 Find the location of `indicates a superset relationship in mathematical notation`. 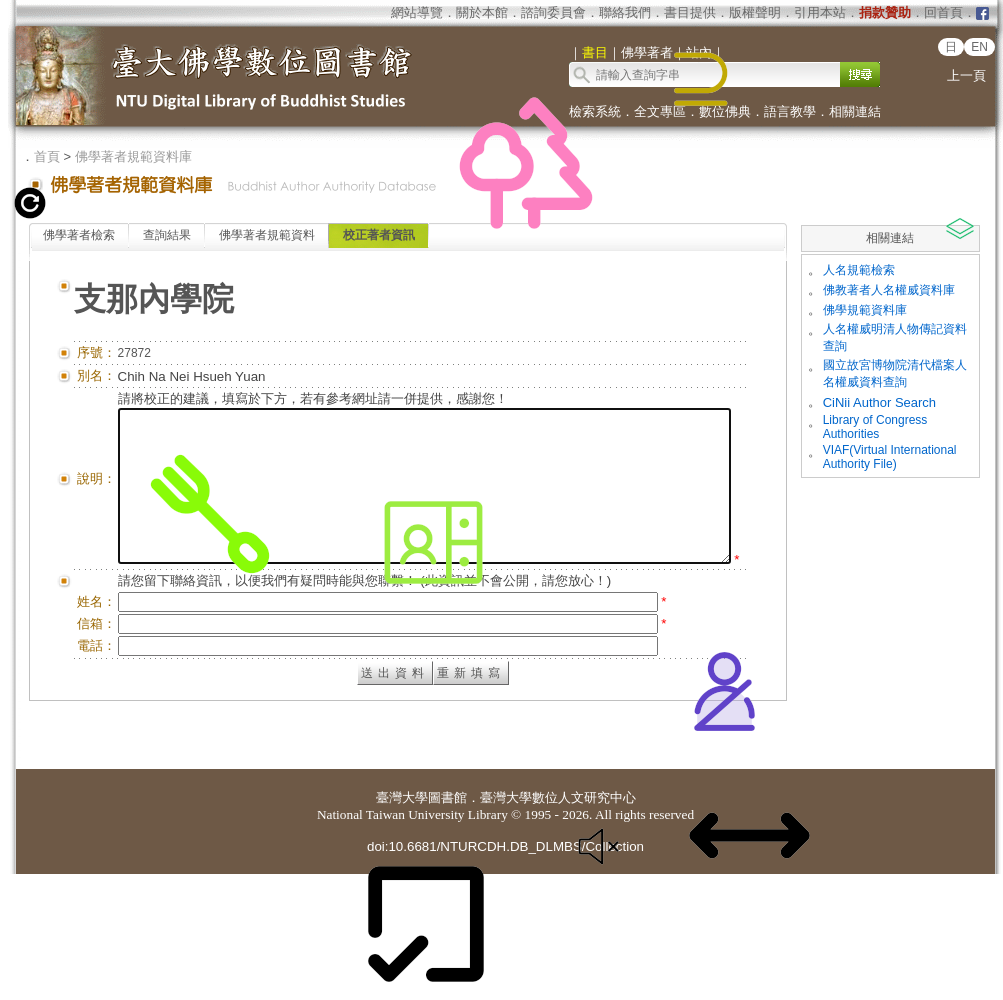

indicates a superset relationship in mathematical notation is located at coordinates (699, 80).